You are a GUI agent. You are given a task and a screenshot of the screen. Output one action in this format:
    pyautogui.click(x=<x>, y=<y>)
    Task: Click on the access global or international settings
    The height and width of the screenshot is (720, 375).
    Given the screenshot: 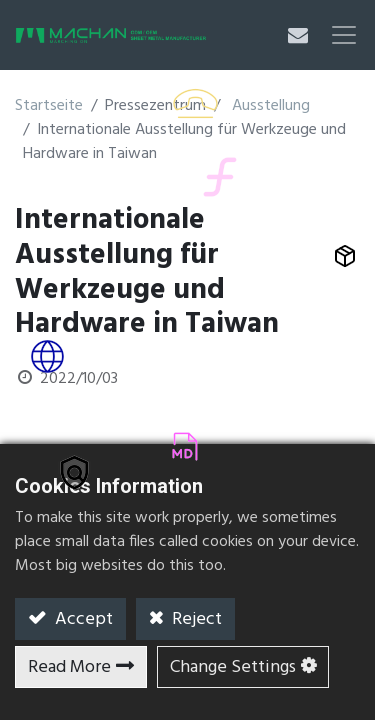 What is the action you would take?
    pyautogui.click(x=47, y=356)
    